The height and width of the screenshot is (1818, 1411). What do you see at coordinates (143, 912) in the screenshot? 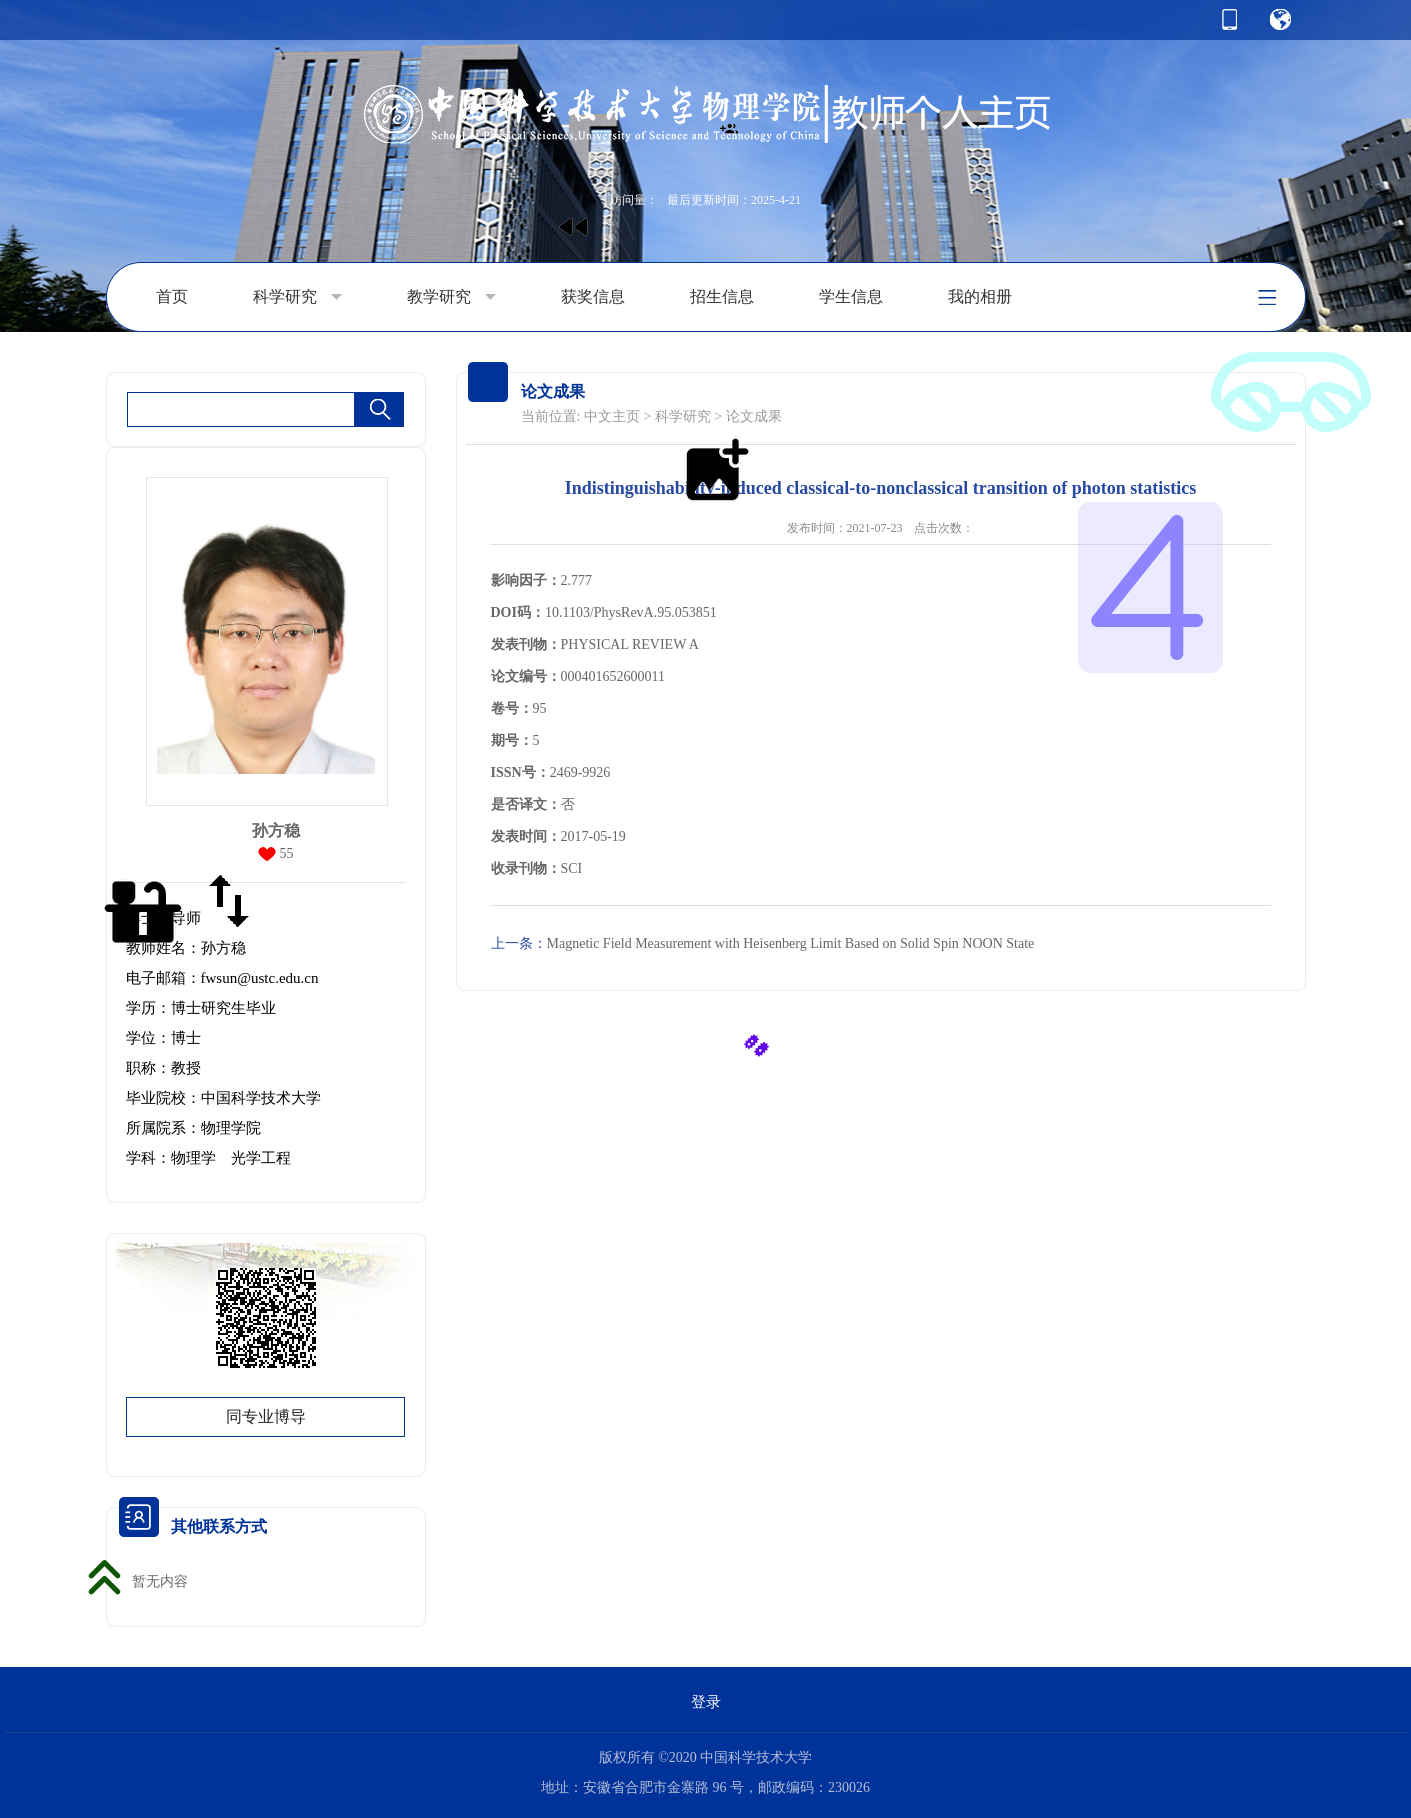
I see `browse kitchen countertop options` at bounding box center [143, 912].